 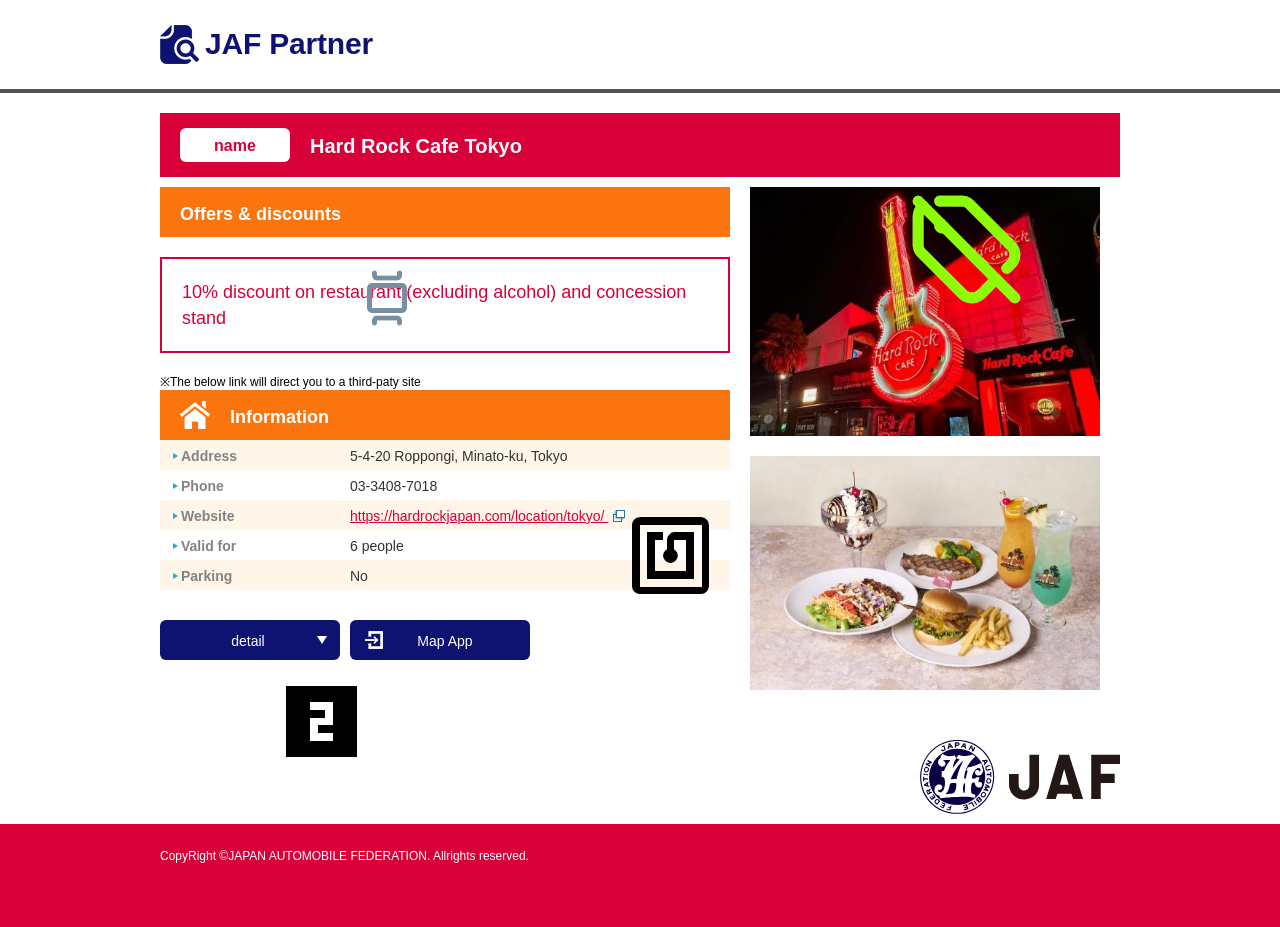 What do you see at coordinates (321, 721) in the screenshot?
I see `select option number two` at bounding box center [321, 721].